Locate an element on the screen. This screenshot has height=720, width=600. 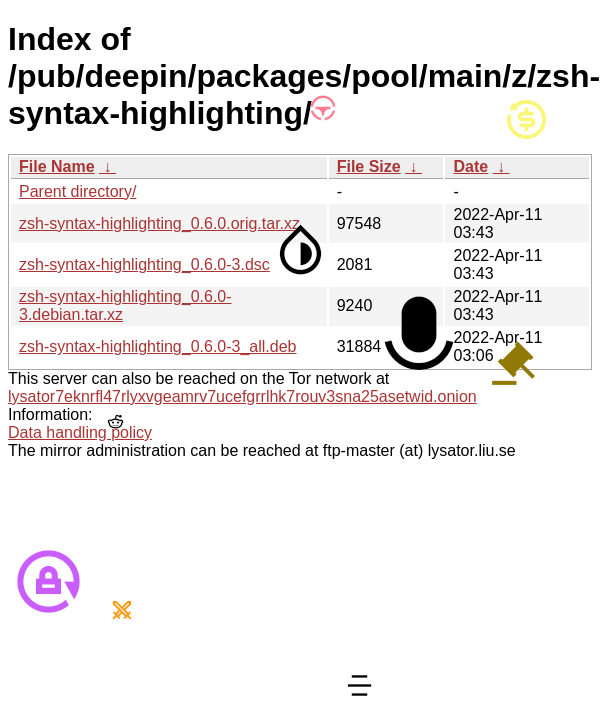
screen rotation is locked is located at coordinates (48, 581).